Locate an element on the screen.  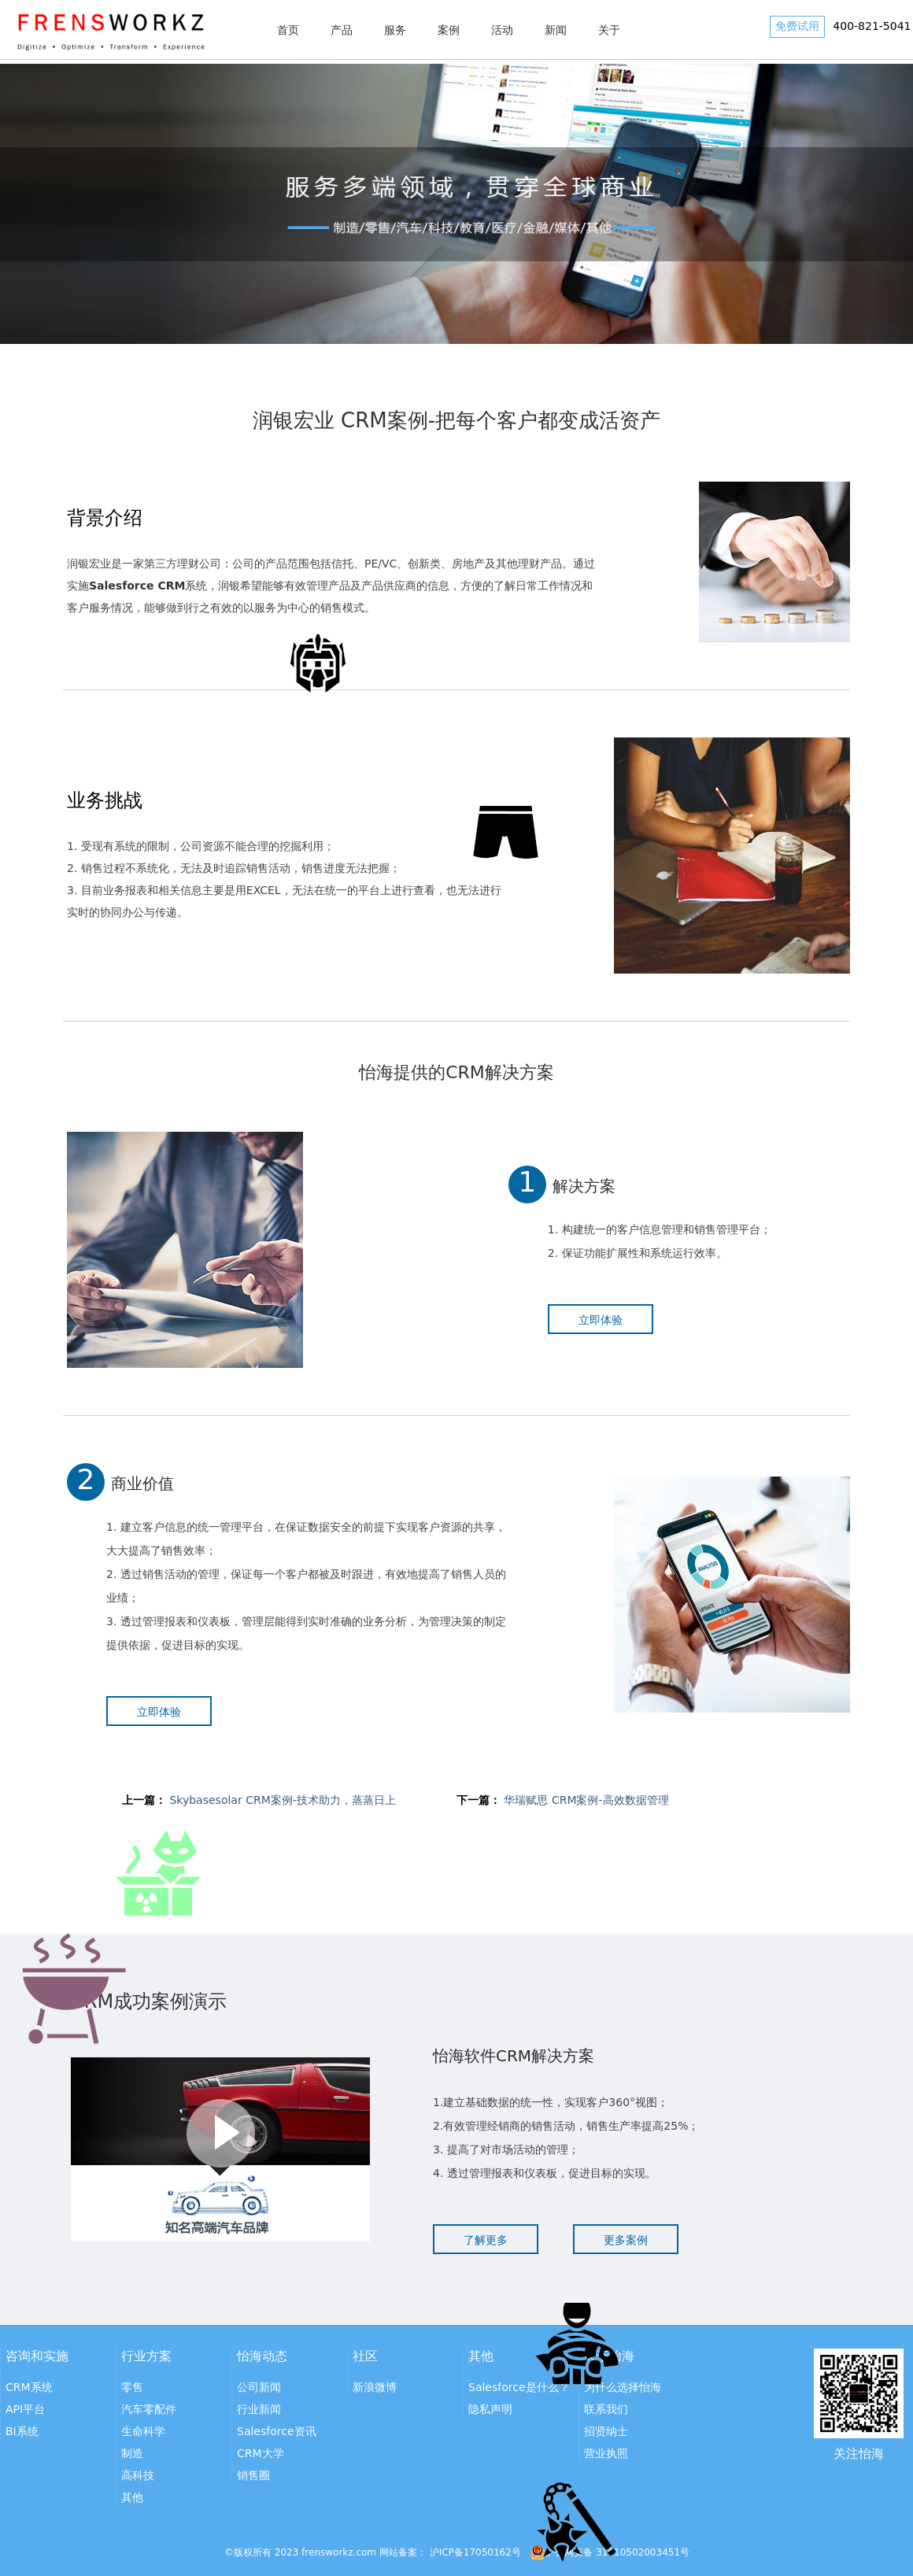
select flail weapon in game inventory is located at coordinates (576, 2522).